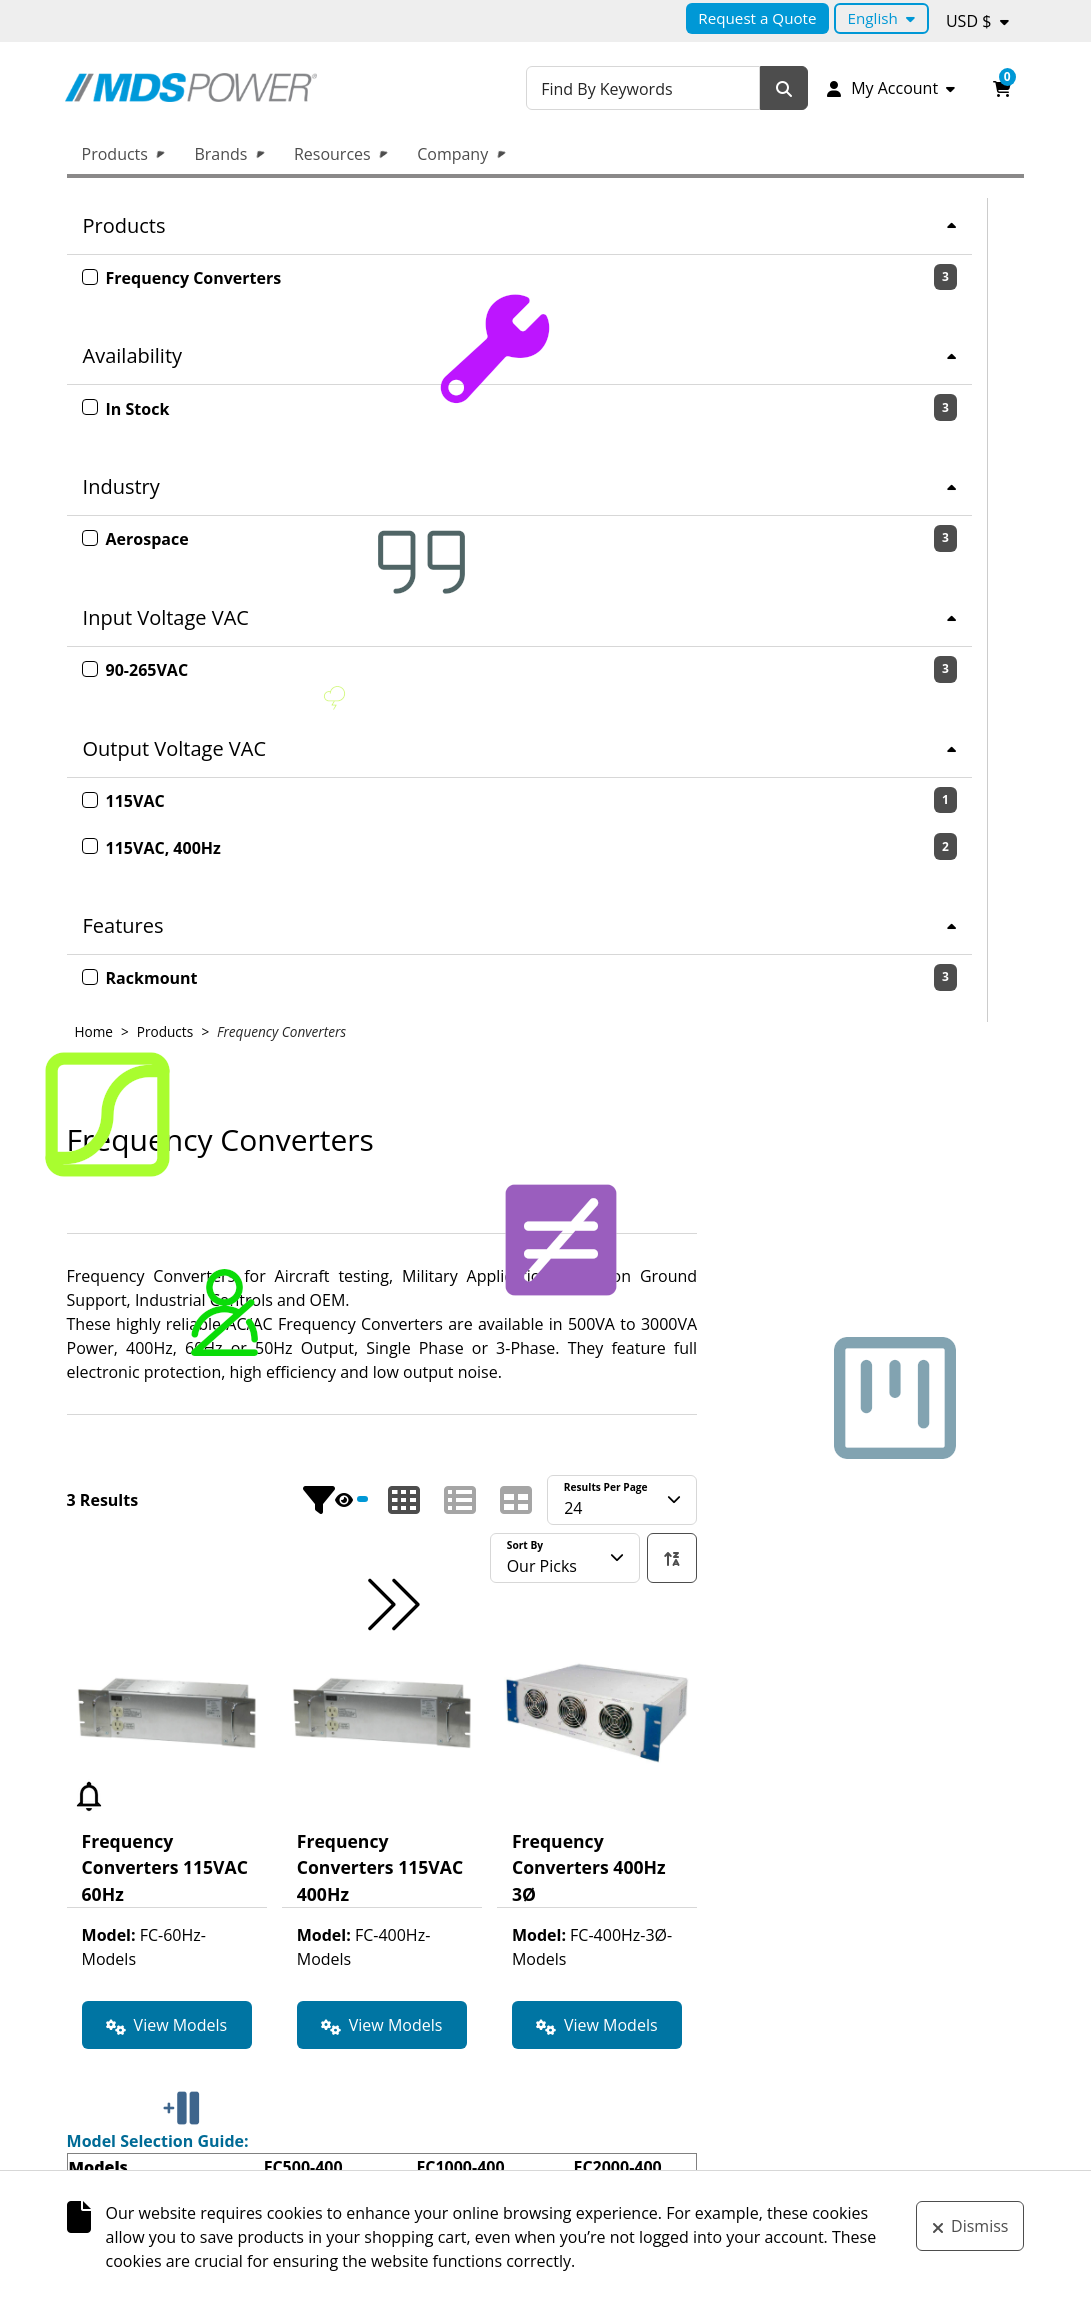 This screenshot has height=2303, width=1091. Describe the element at coordinates (561, 1240) in the screenshot. I see `indicates values are not equal` at that location.